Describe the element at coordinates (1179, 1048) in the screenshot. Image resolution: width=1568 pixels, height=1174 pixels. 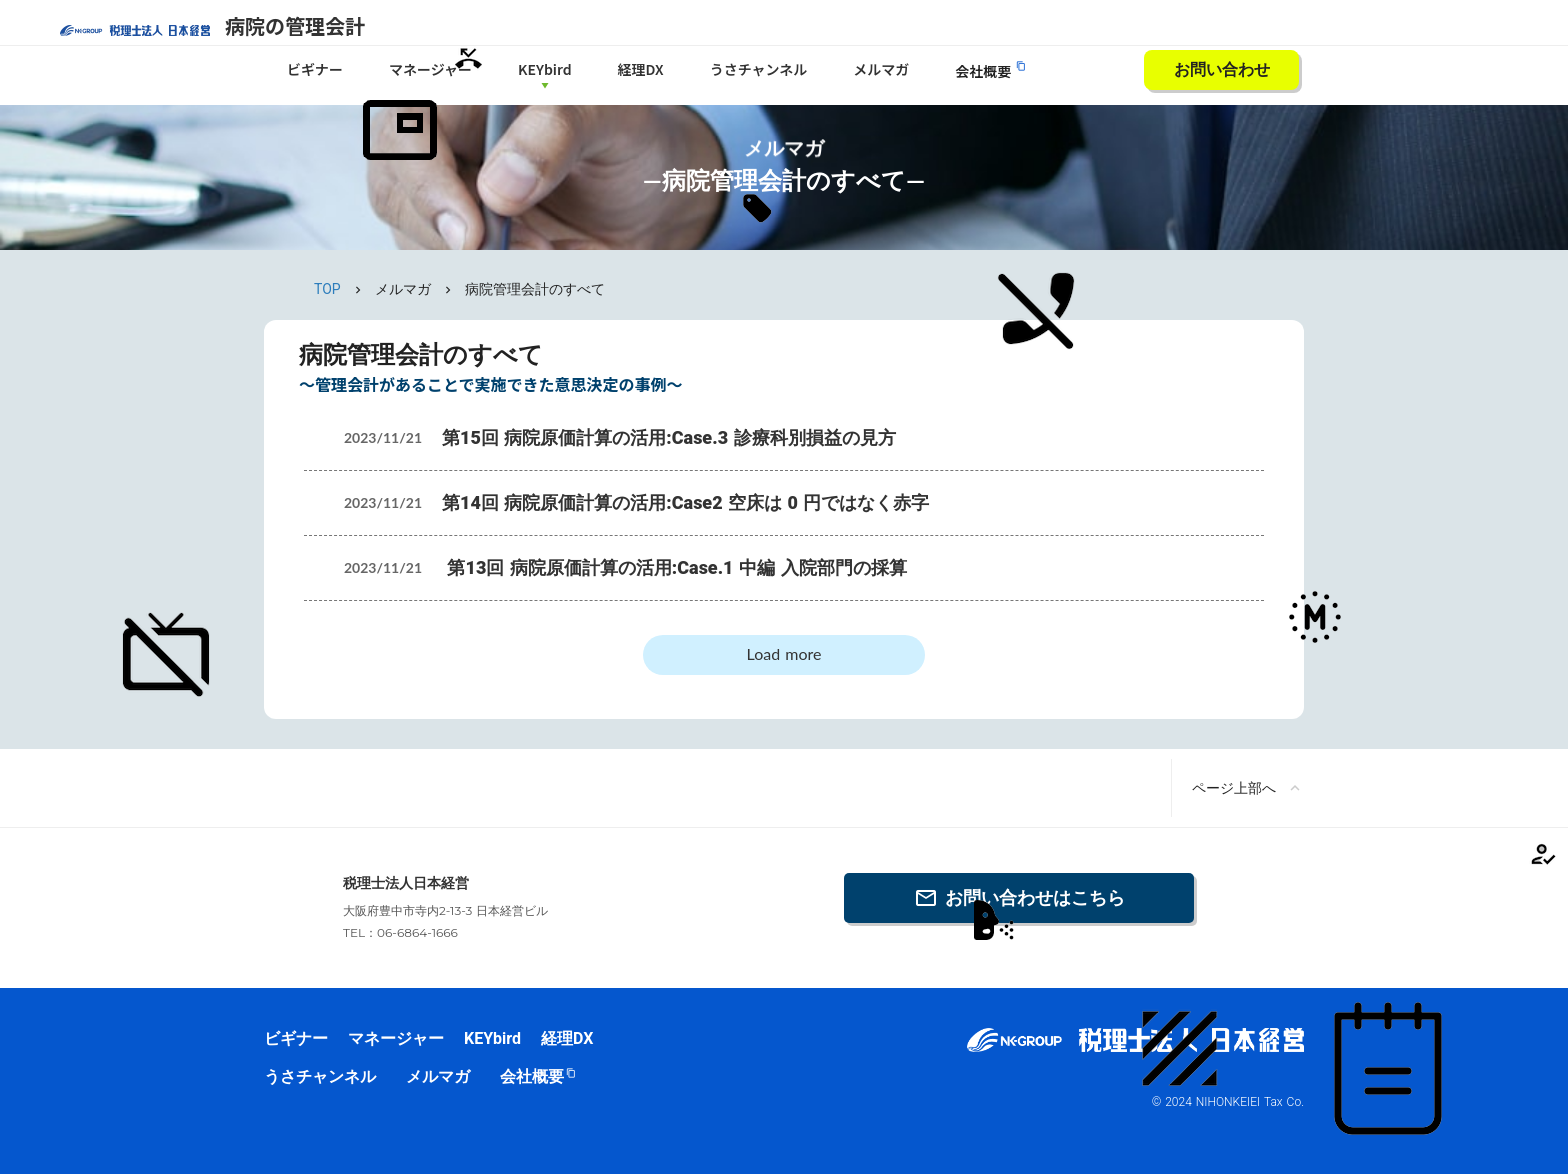
I see `apply texture or pattern overlay` at that location.